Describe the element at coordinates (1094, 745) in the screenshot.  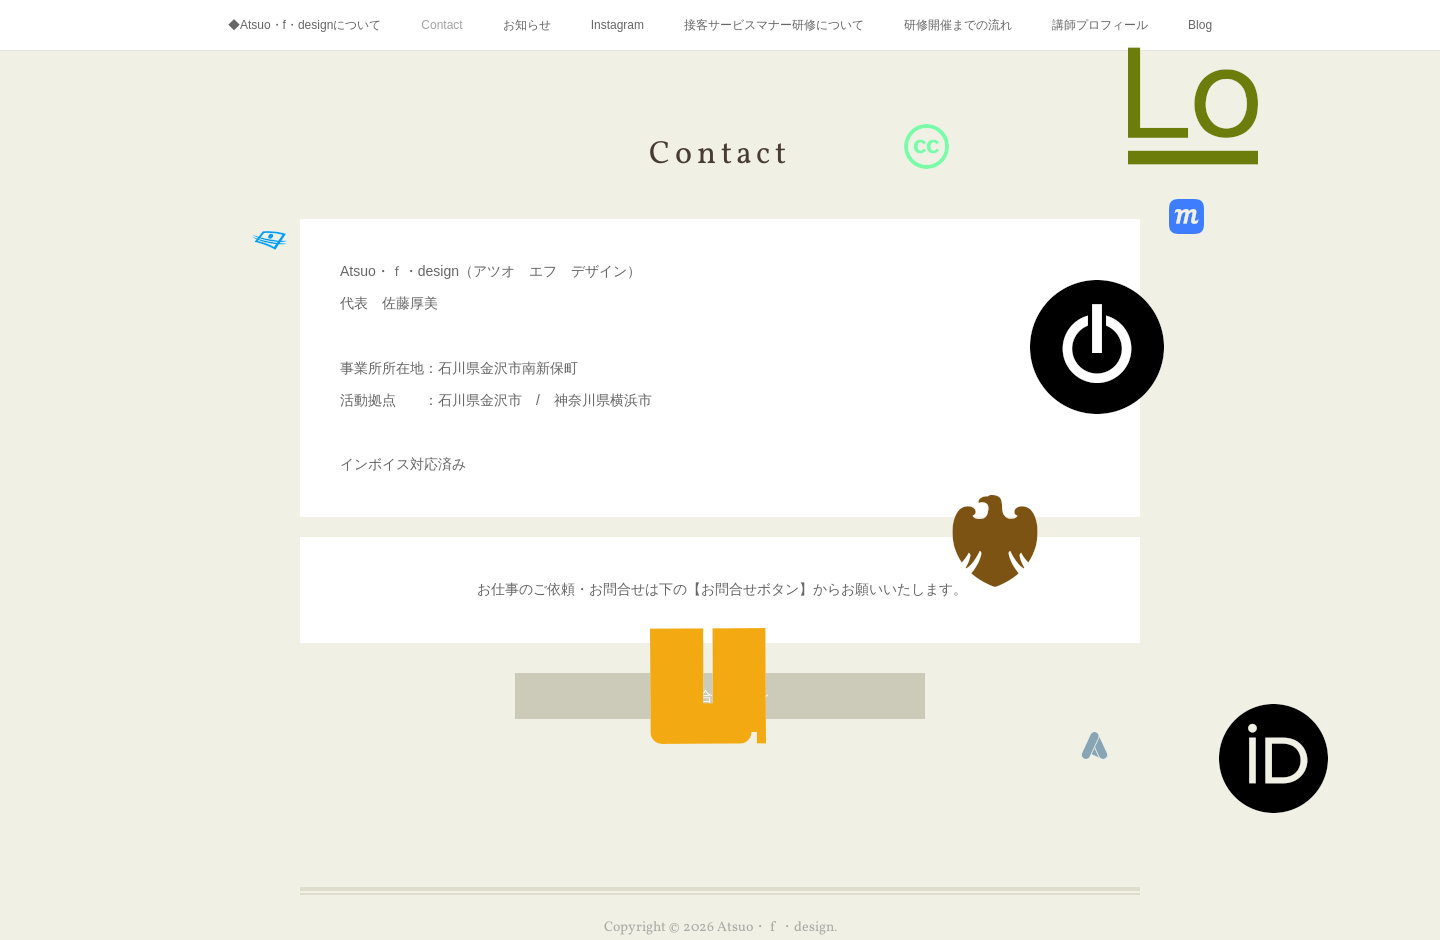
I see `Eclipse Adoptium logo` at that location.